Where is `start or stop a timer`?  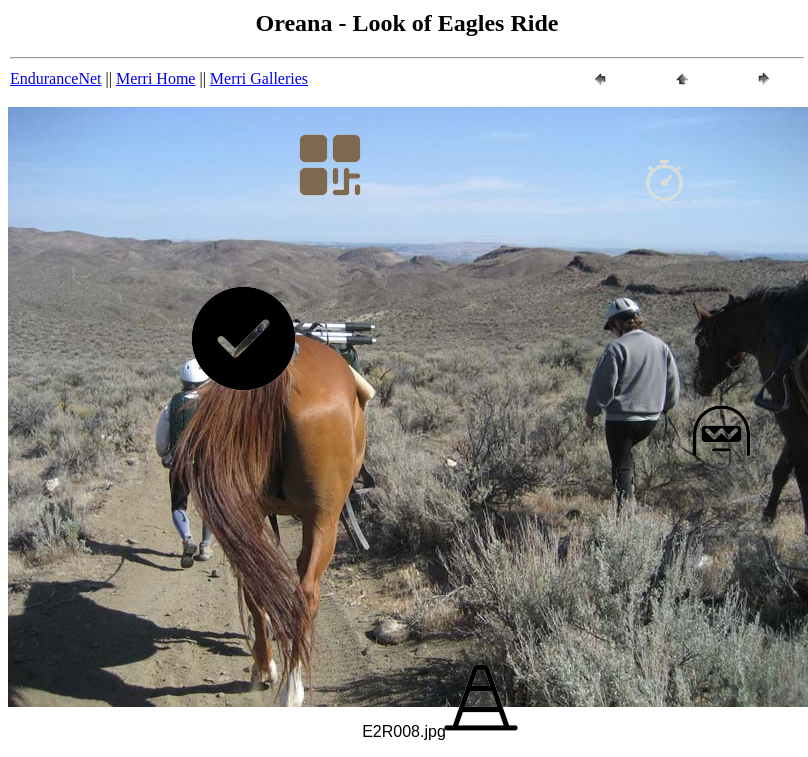
start or stop a timer is located at coordinates (664, 181).